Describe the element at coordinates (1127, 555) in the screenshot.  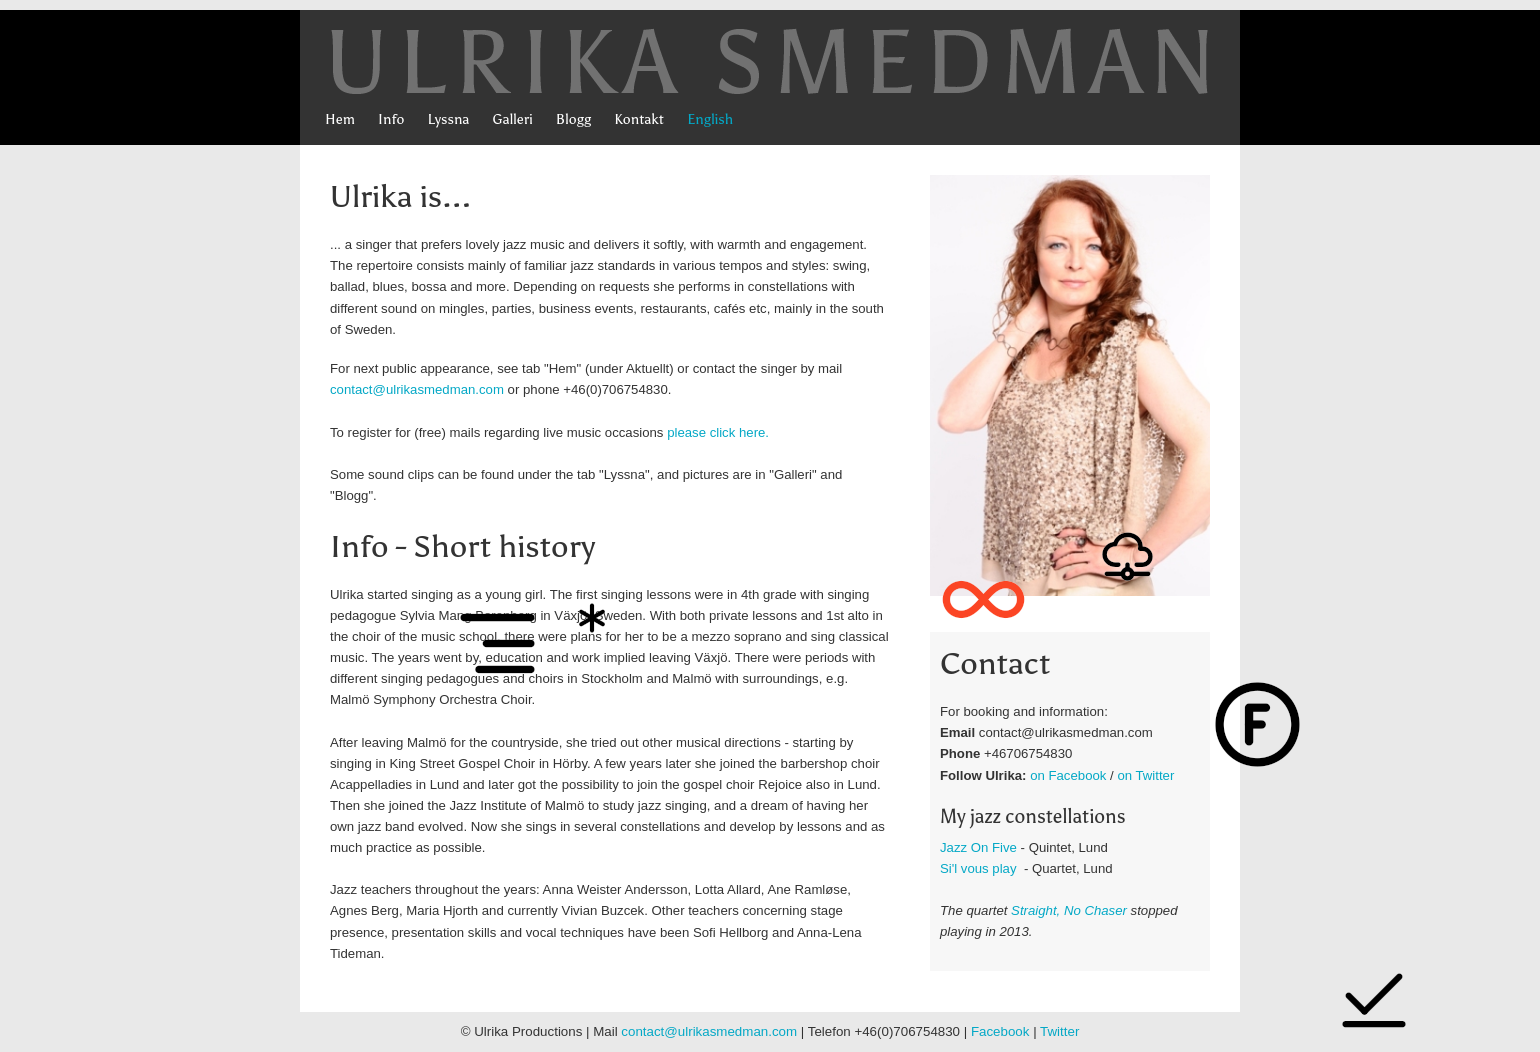
I see `access cloud network settings` at that location.